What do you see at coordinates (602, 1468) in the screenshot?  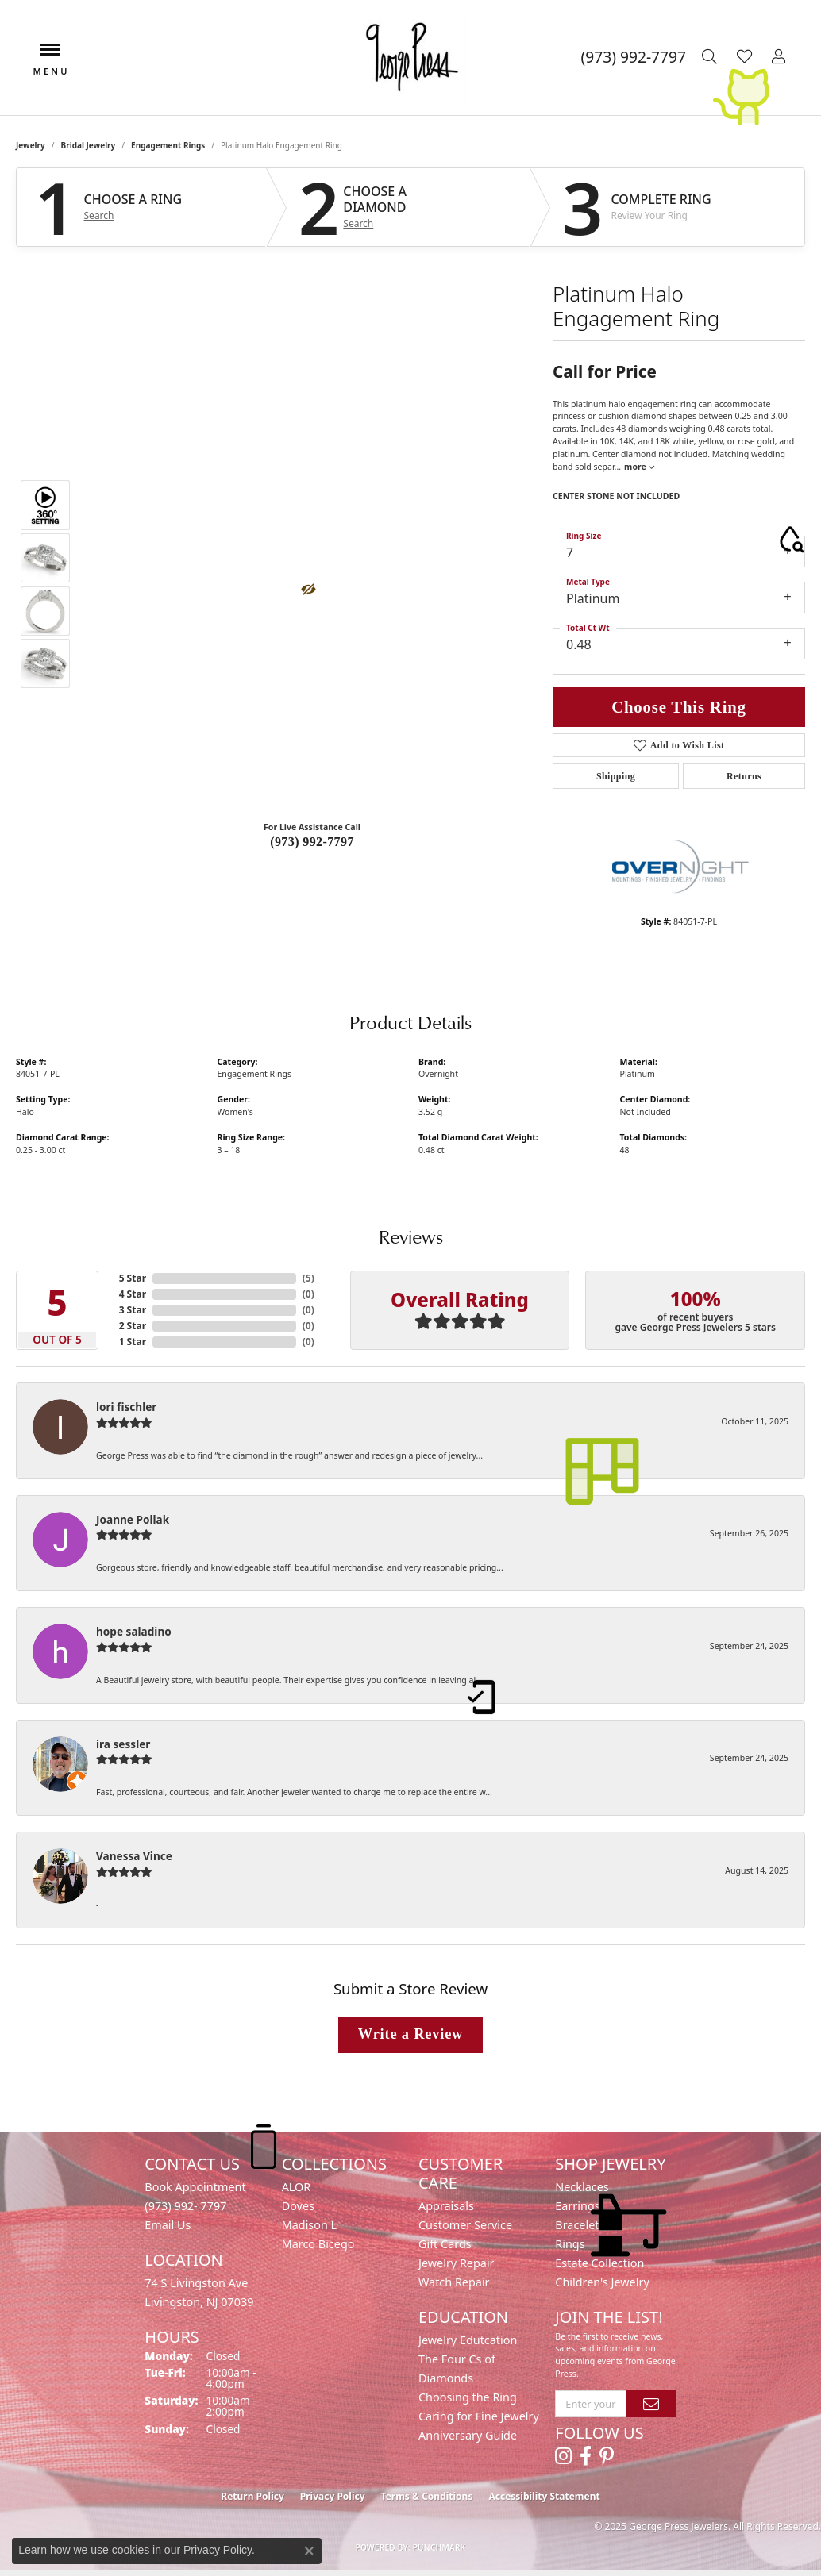 I see `view kanban board` at bounding box center [602, 1468].